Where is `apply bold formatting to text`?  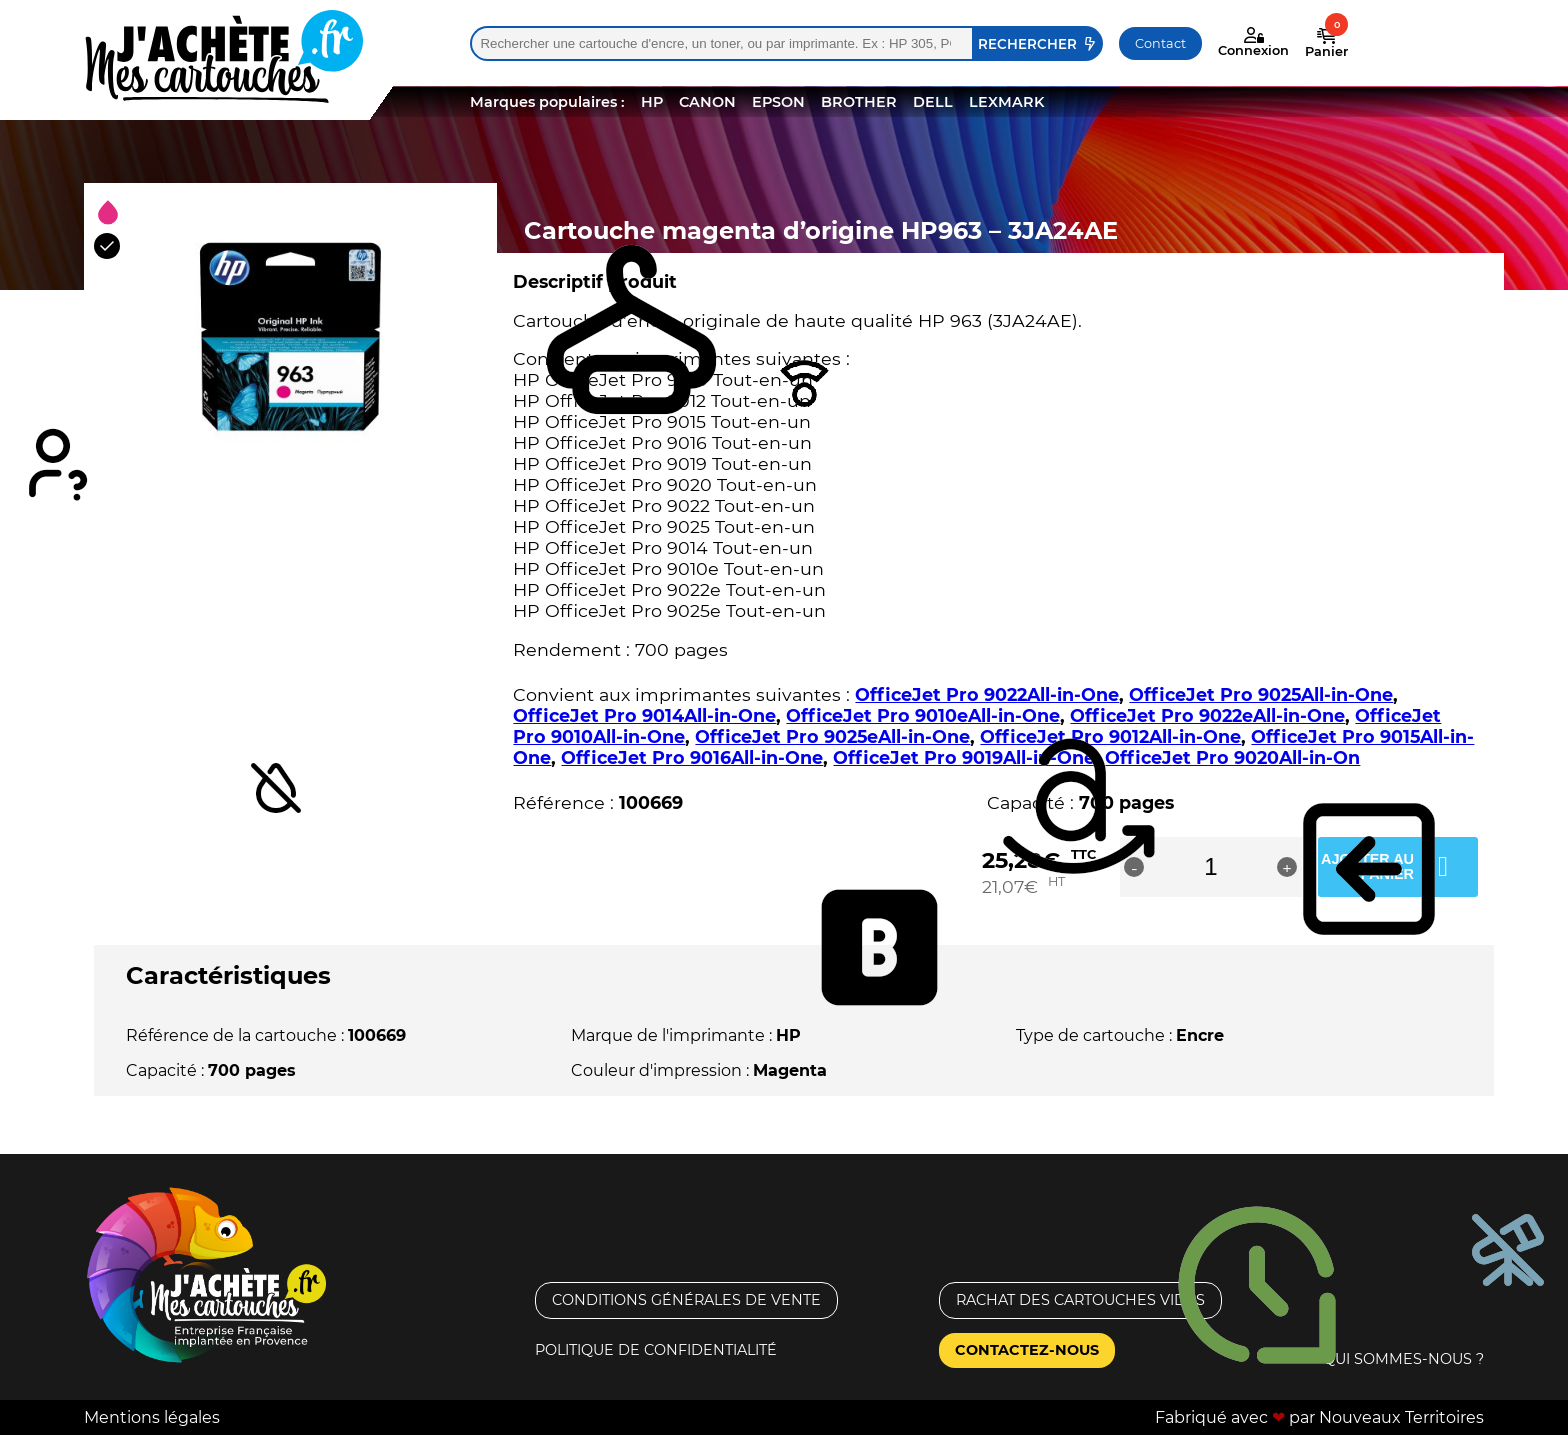
apply bold formatting to text is located at coordinates (879, 947).